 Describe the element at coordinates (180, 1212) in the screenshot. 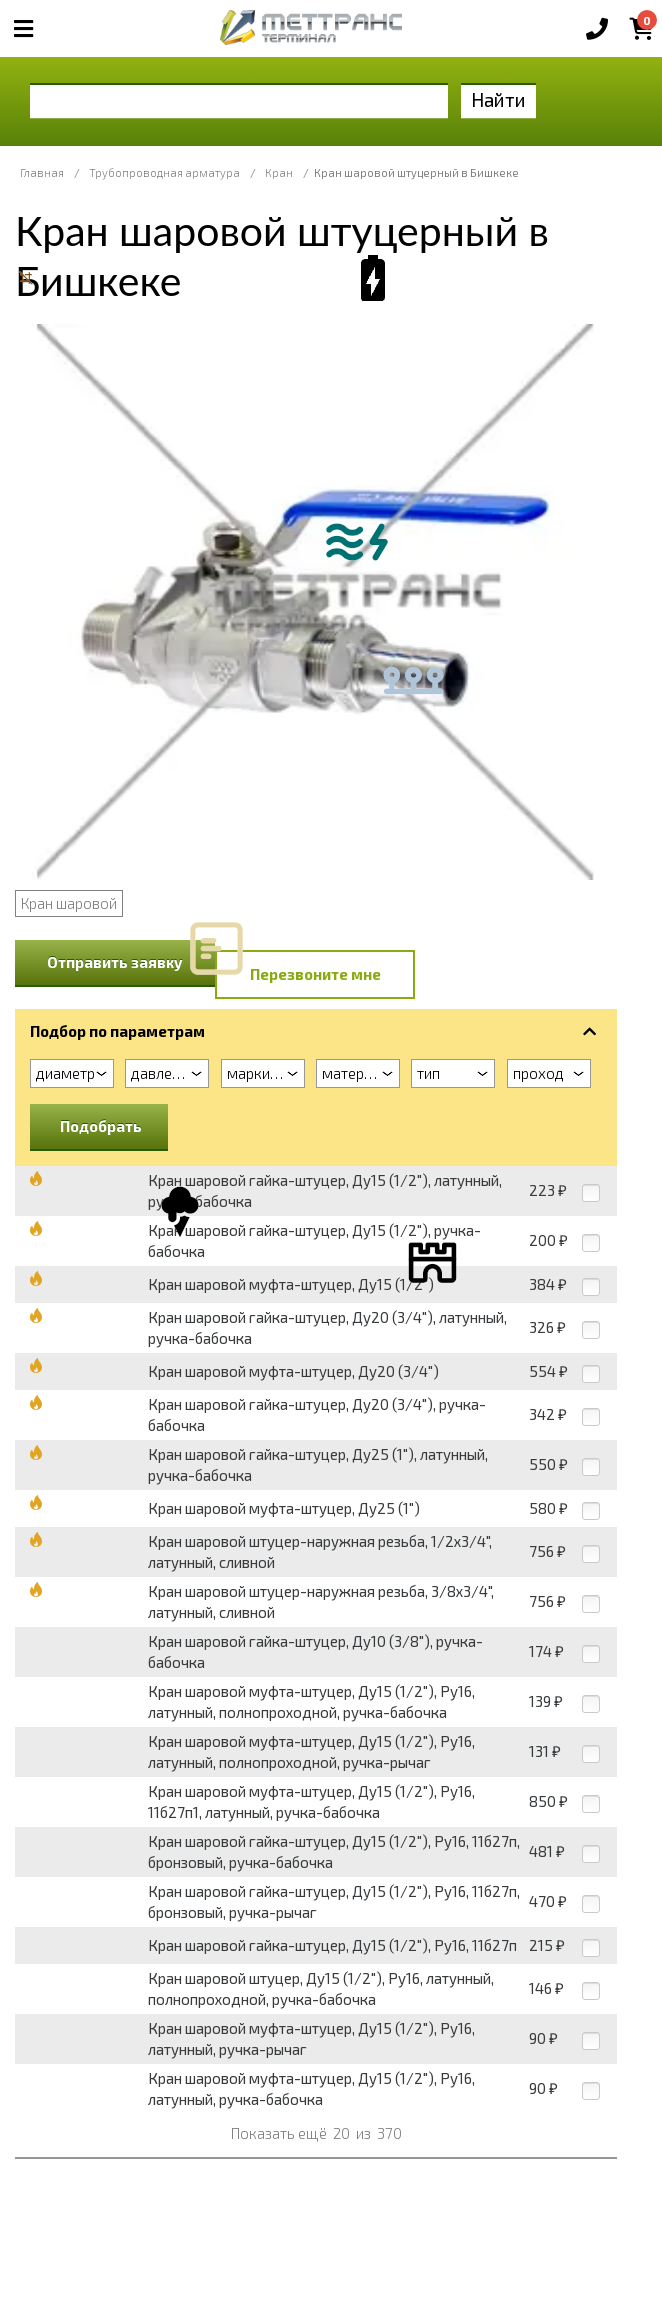

I see `browse dessert or ice cream options` at that location.